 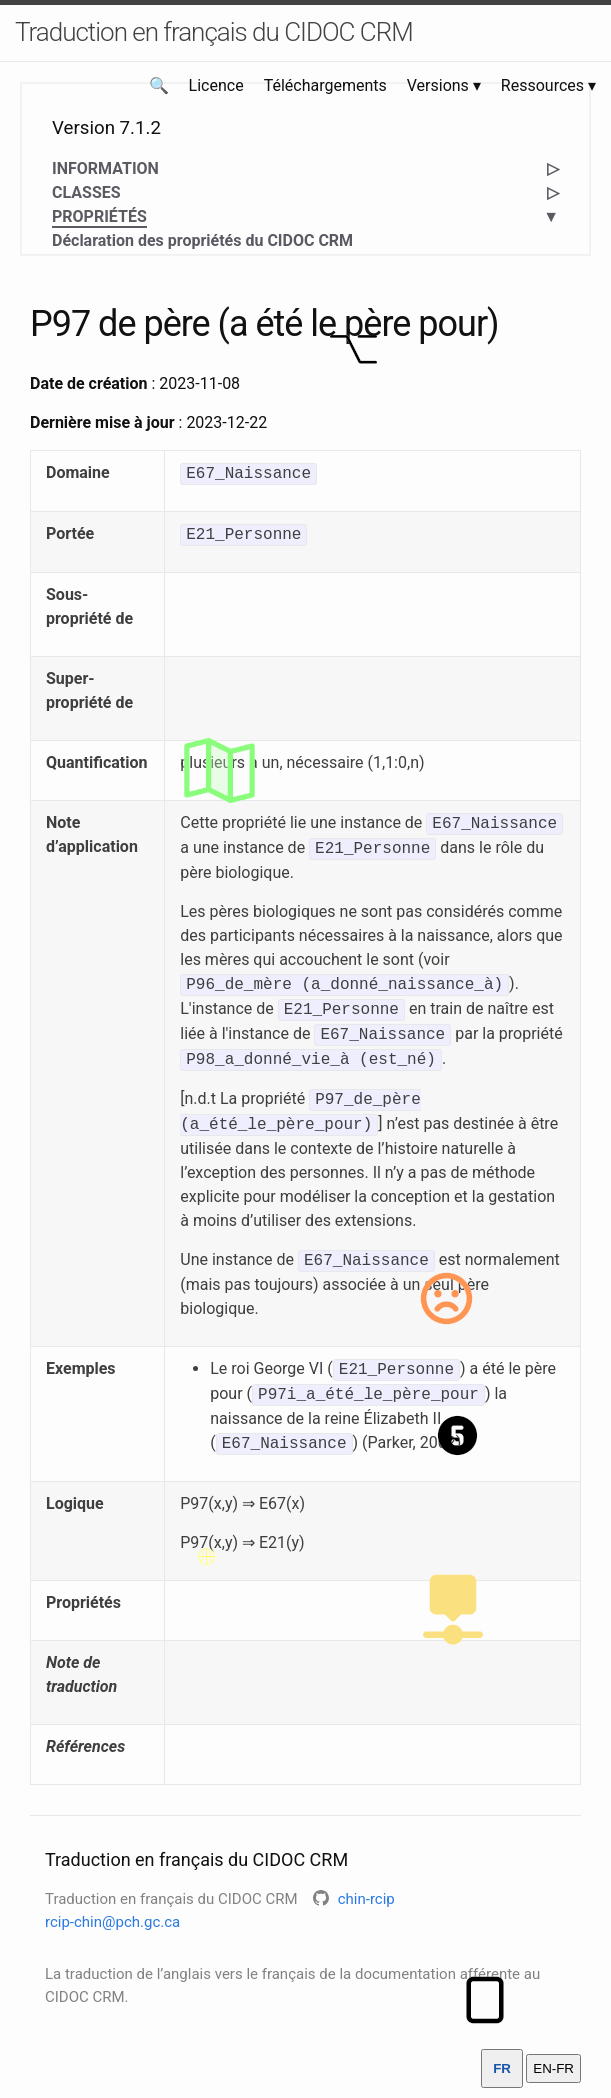 I want to click on indicates the option or alt key modifier, so click(x=353, y=347).